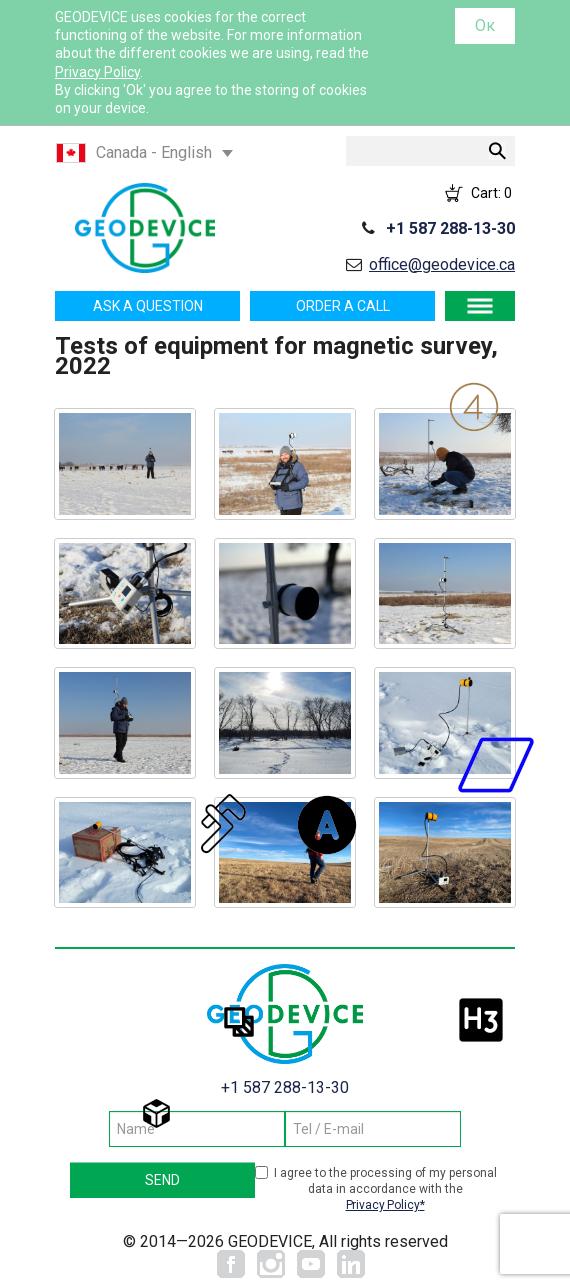 This screenshot has height=1288, width=570. I want to click on indicates step four in a multi-step process, so click(474, 407).